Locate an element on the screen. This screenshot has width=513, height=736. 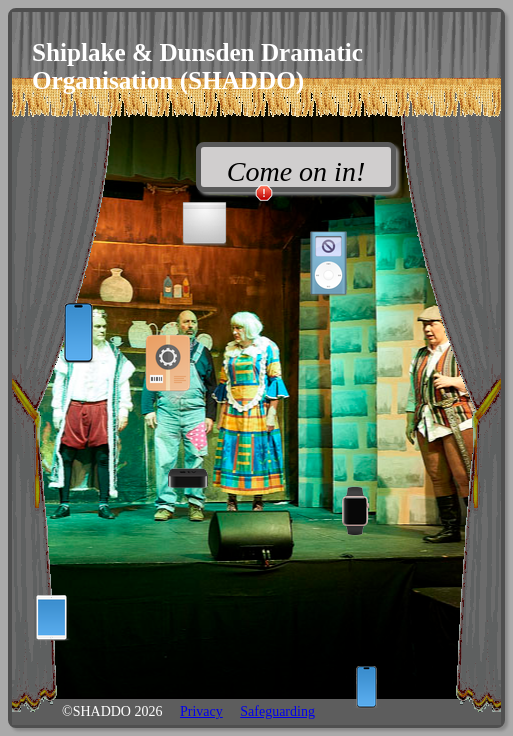
iPod mini device not connected or unavailable is located at coordinates (328, 263).